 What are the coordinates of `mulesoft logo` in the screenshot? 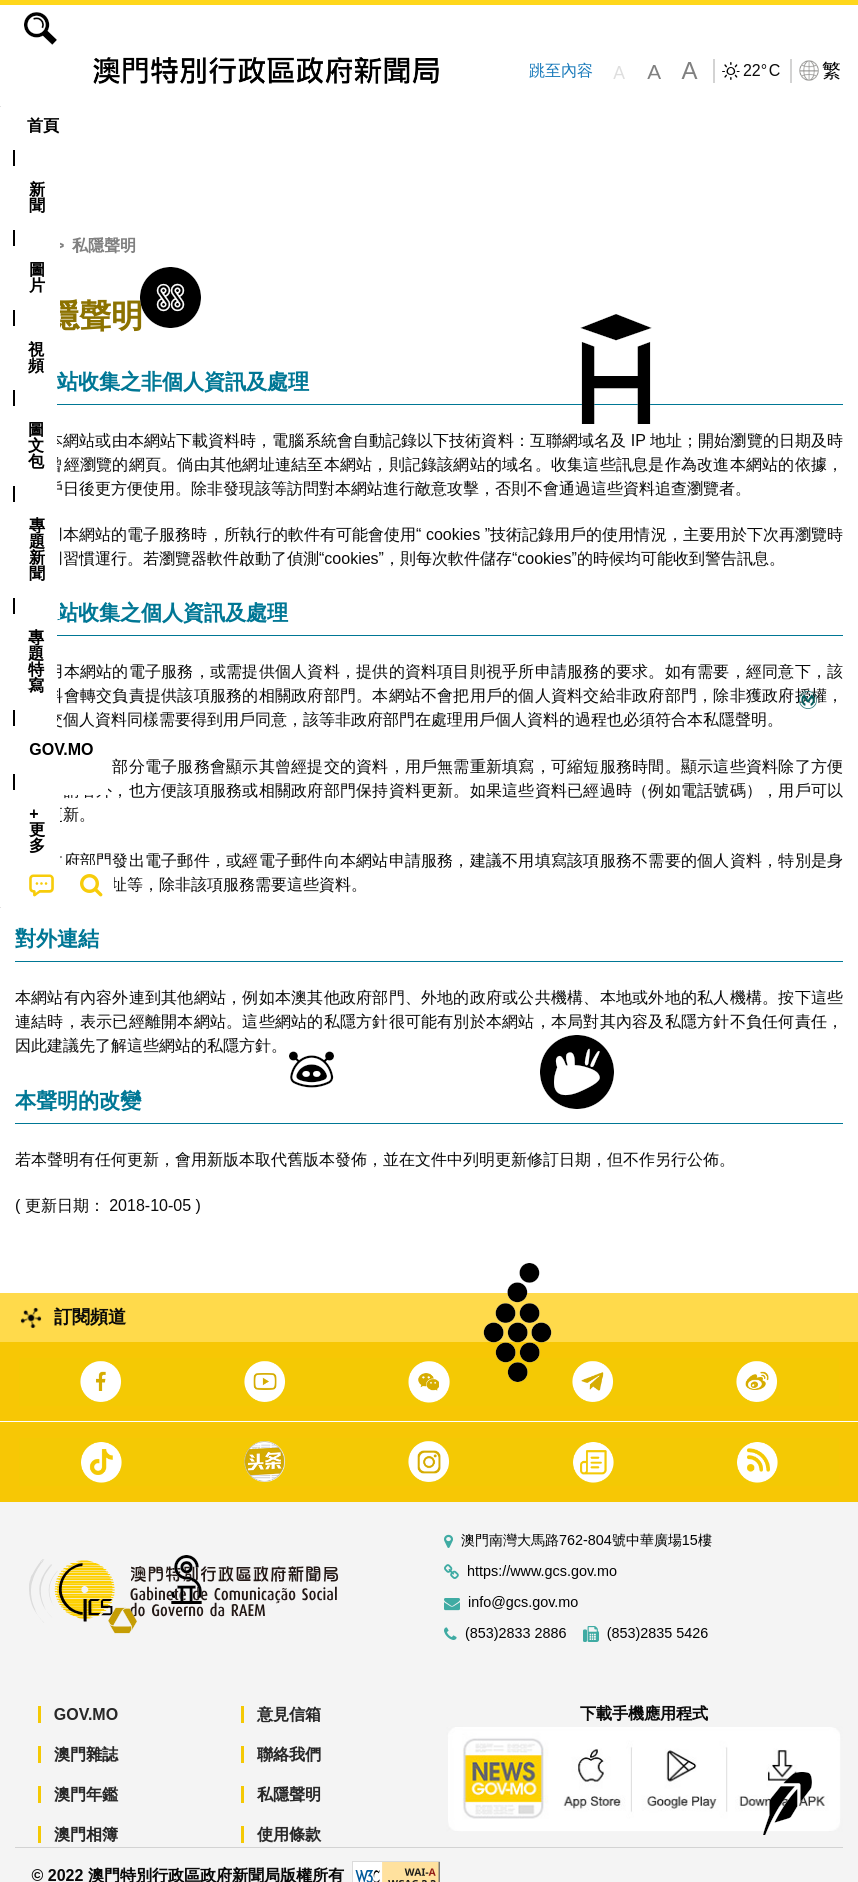 It's located at (808, 700).